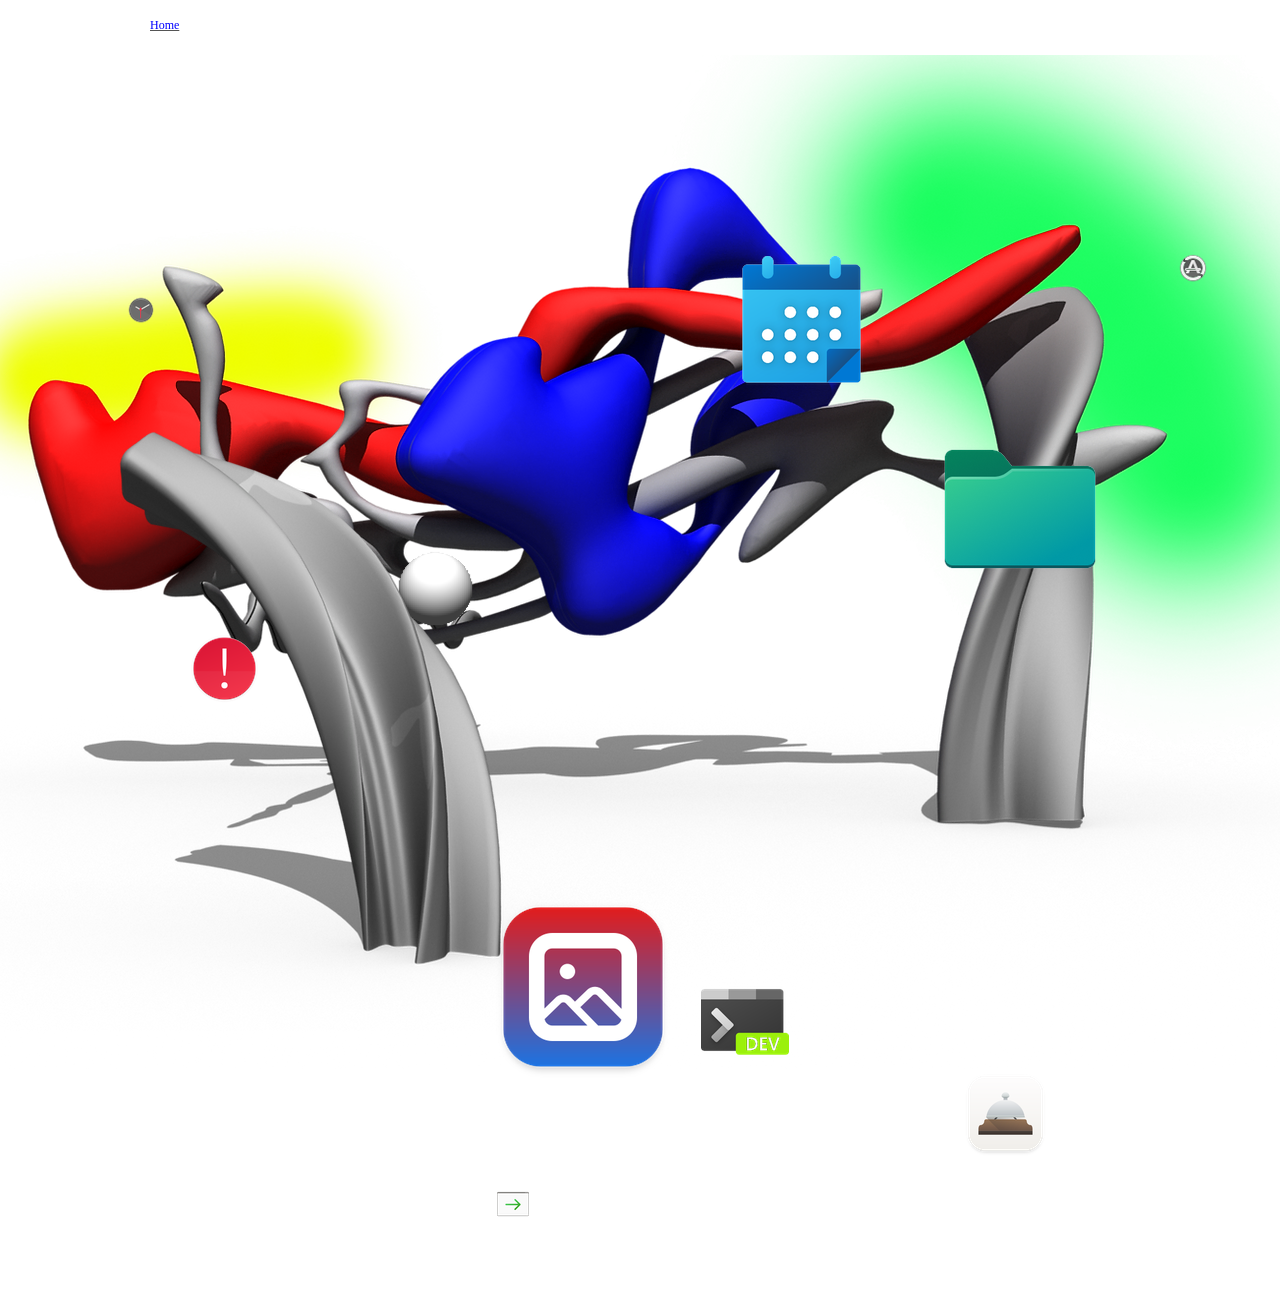  Describe the element at coordinates (1005, 1113) in the screenshot. I see `open system services preferences` at that location.